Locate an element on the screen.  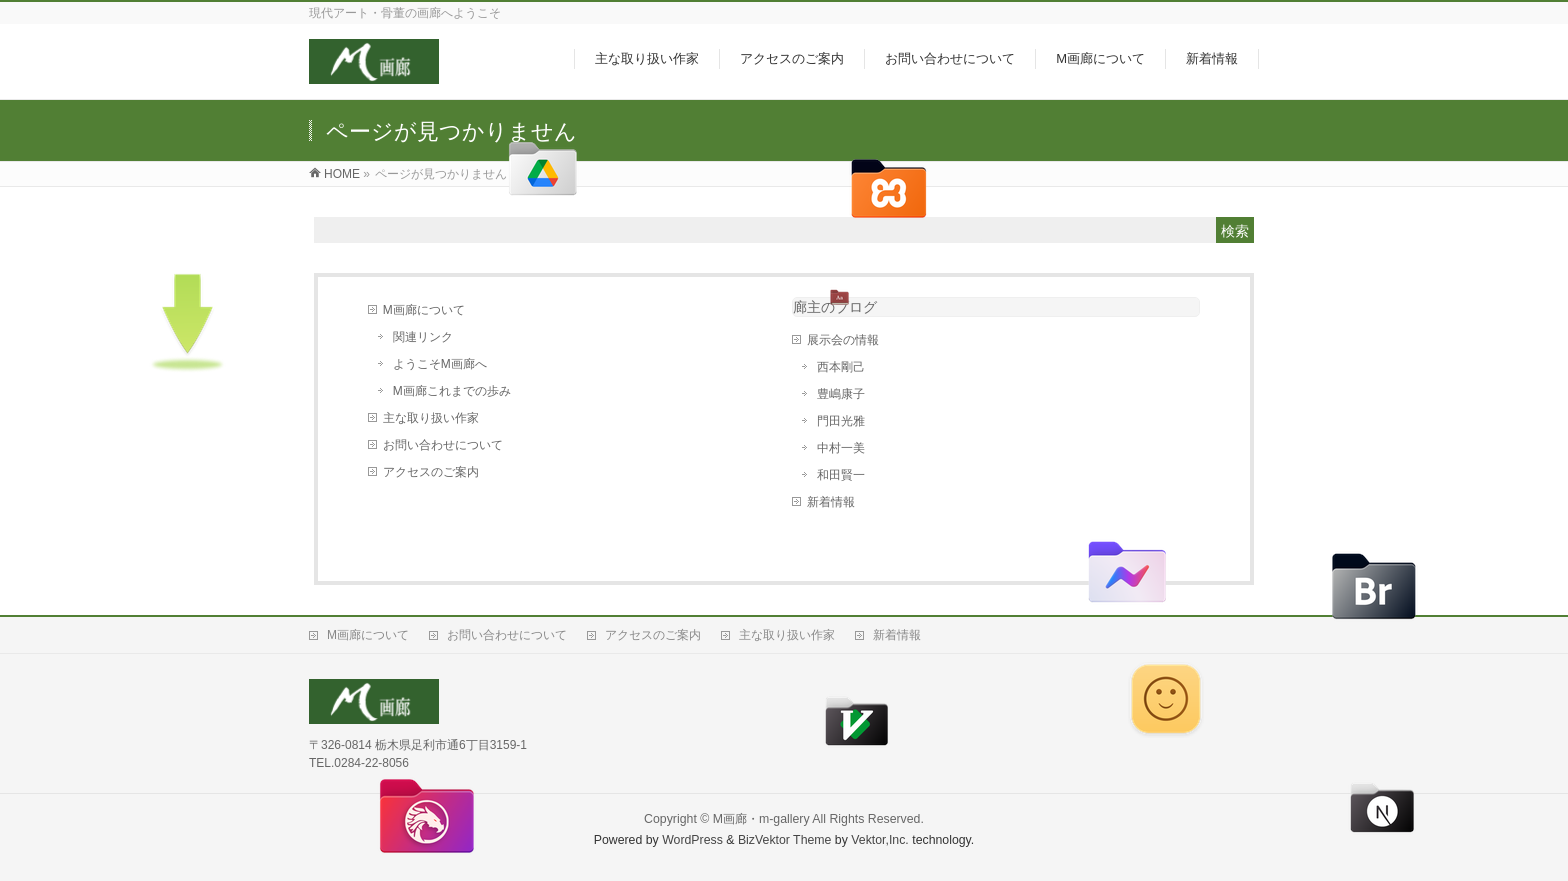
open dictionary or reference folder is located at coordinates (839, 297).